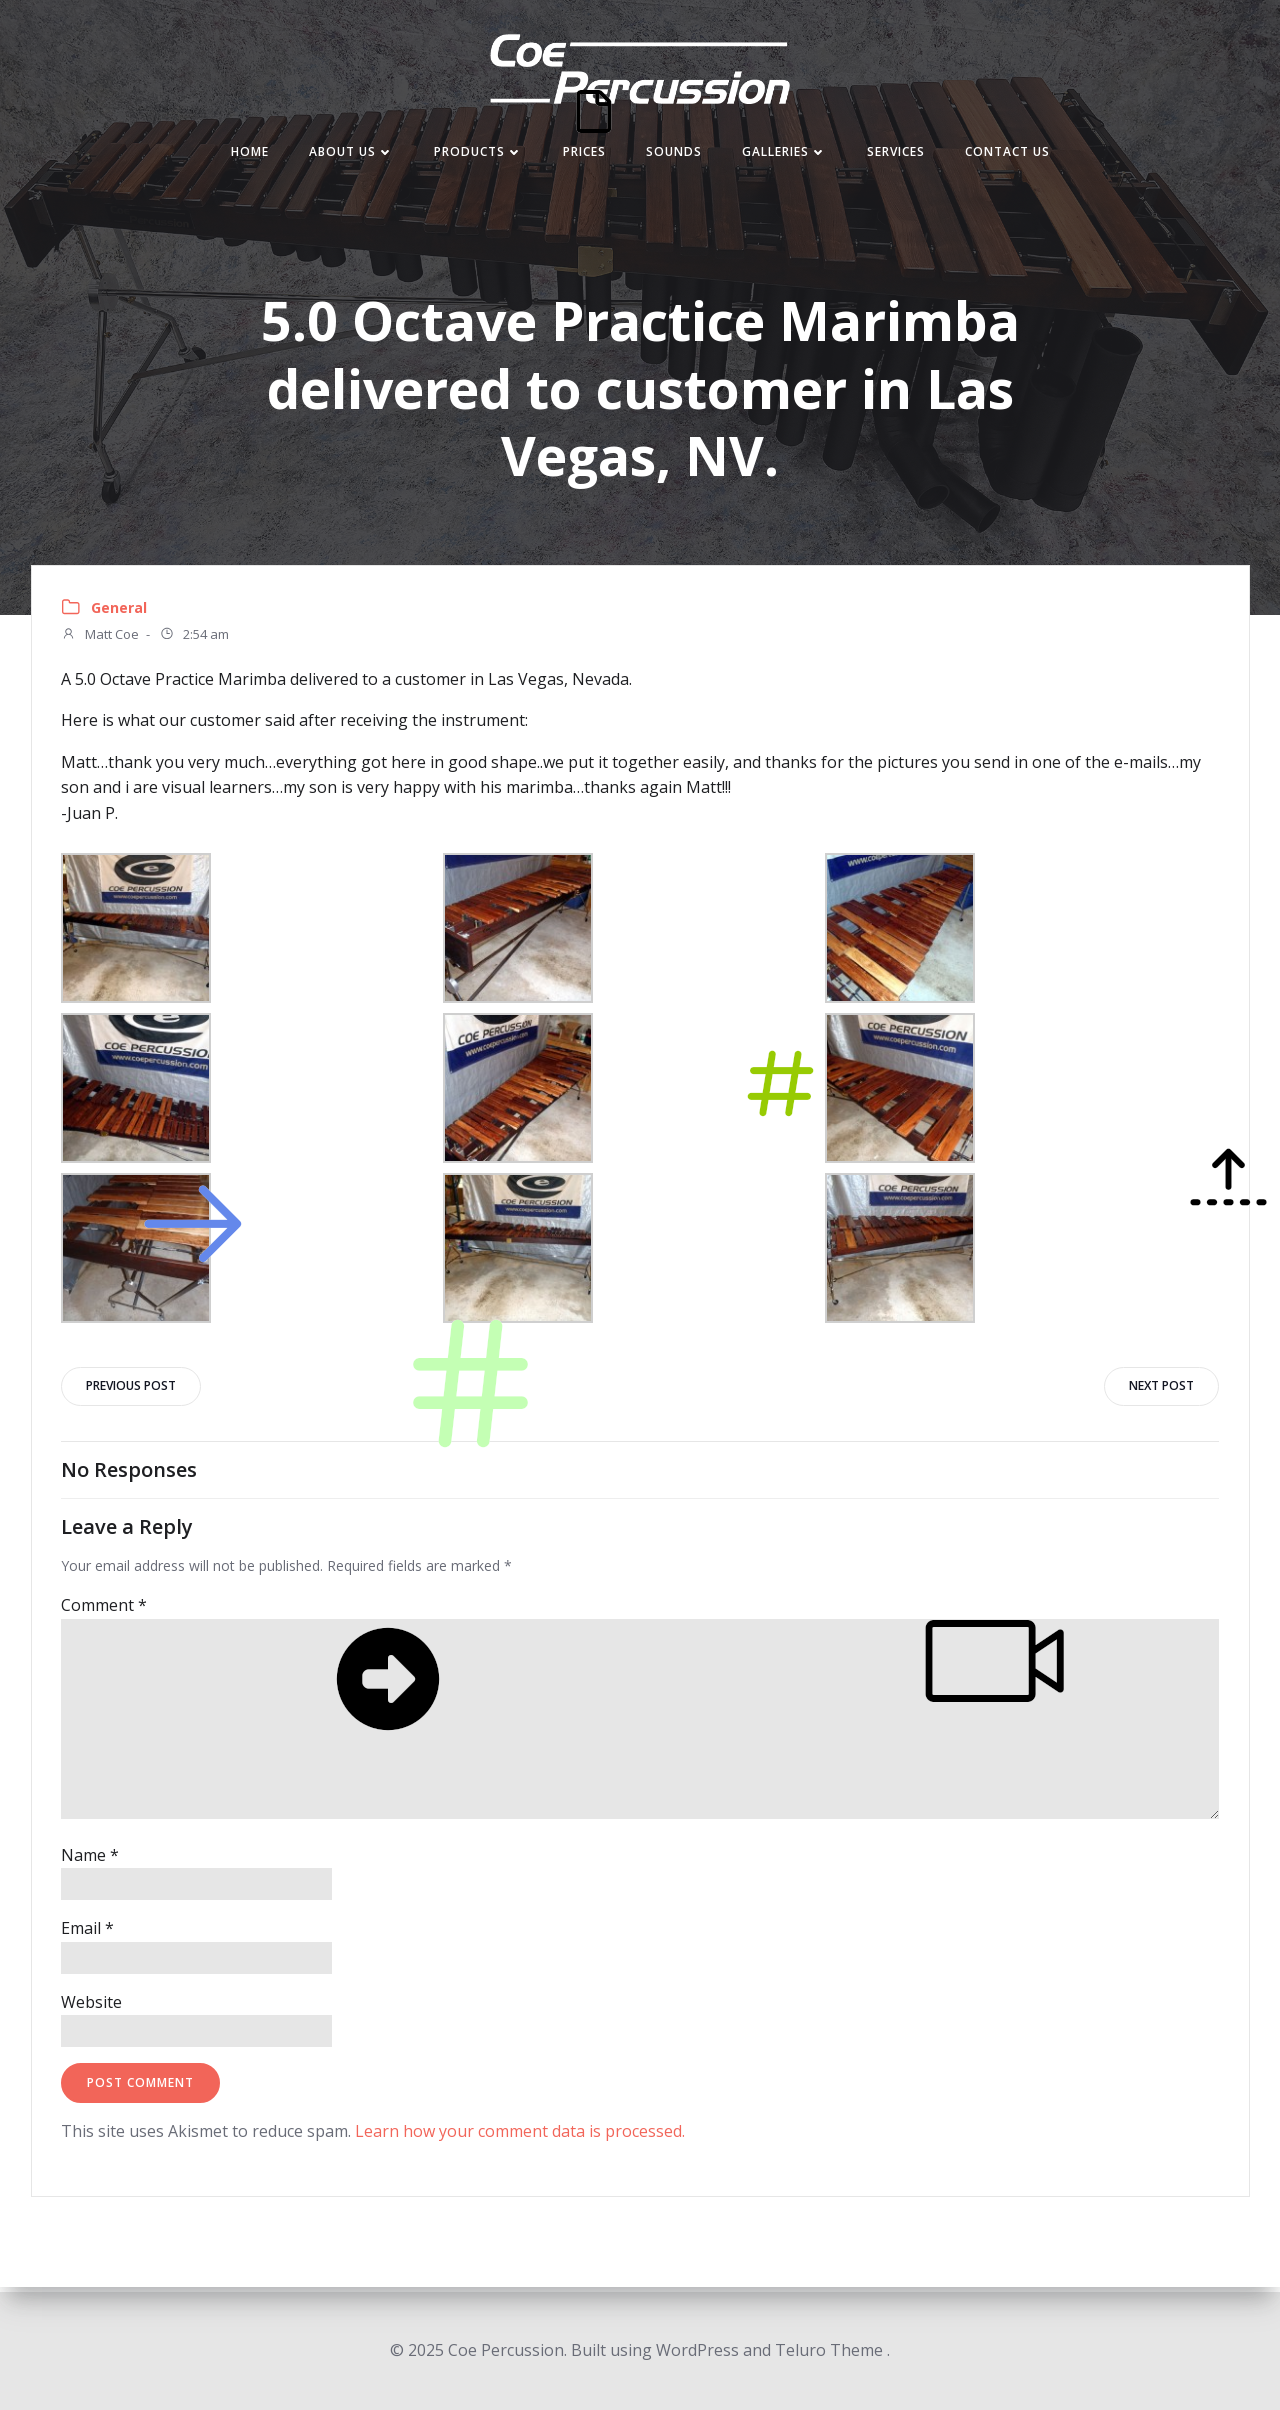  I want to click on add or browse hashtags, so click(470, 1383).